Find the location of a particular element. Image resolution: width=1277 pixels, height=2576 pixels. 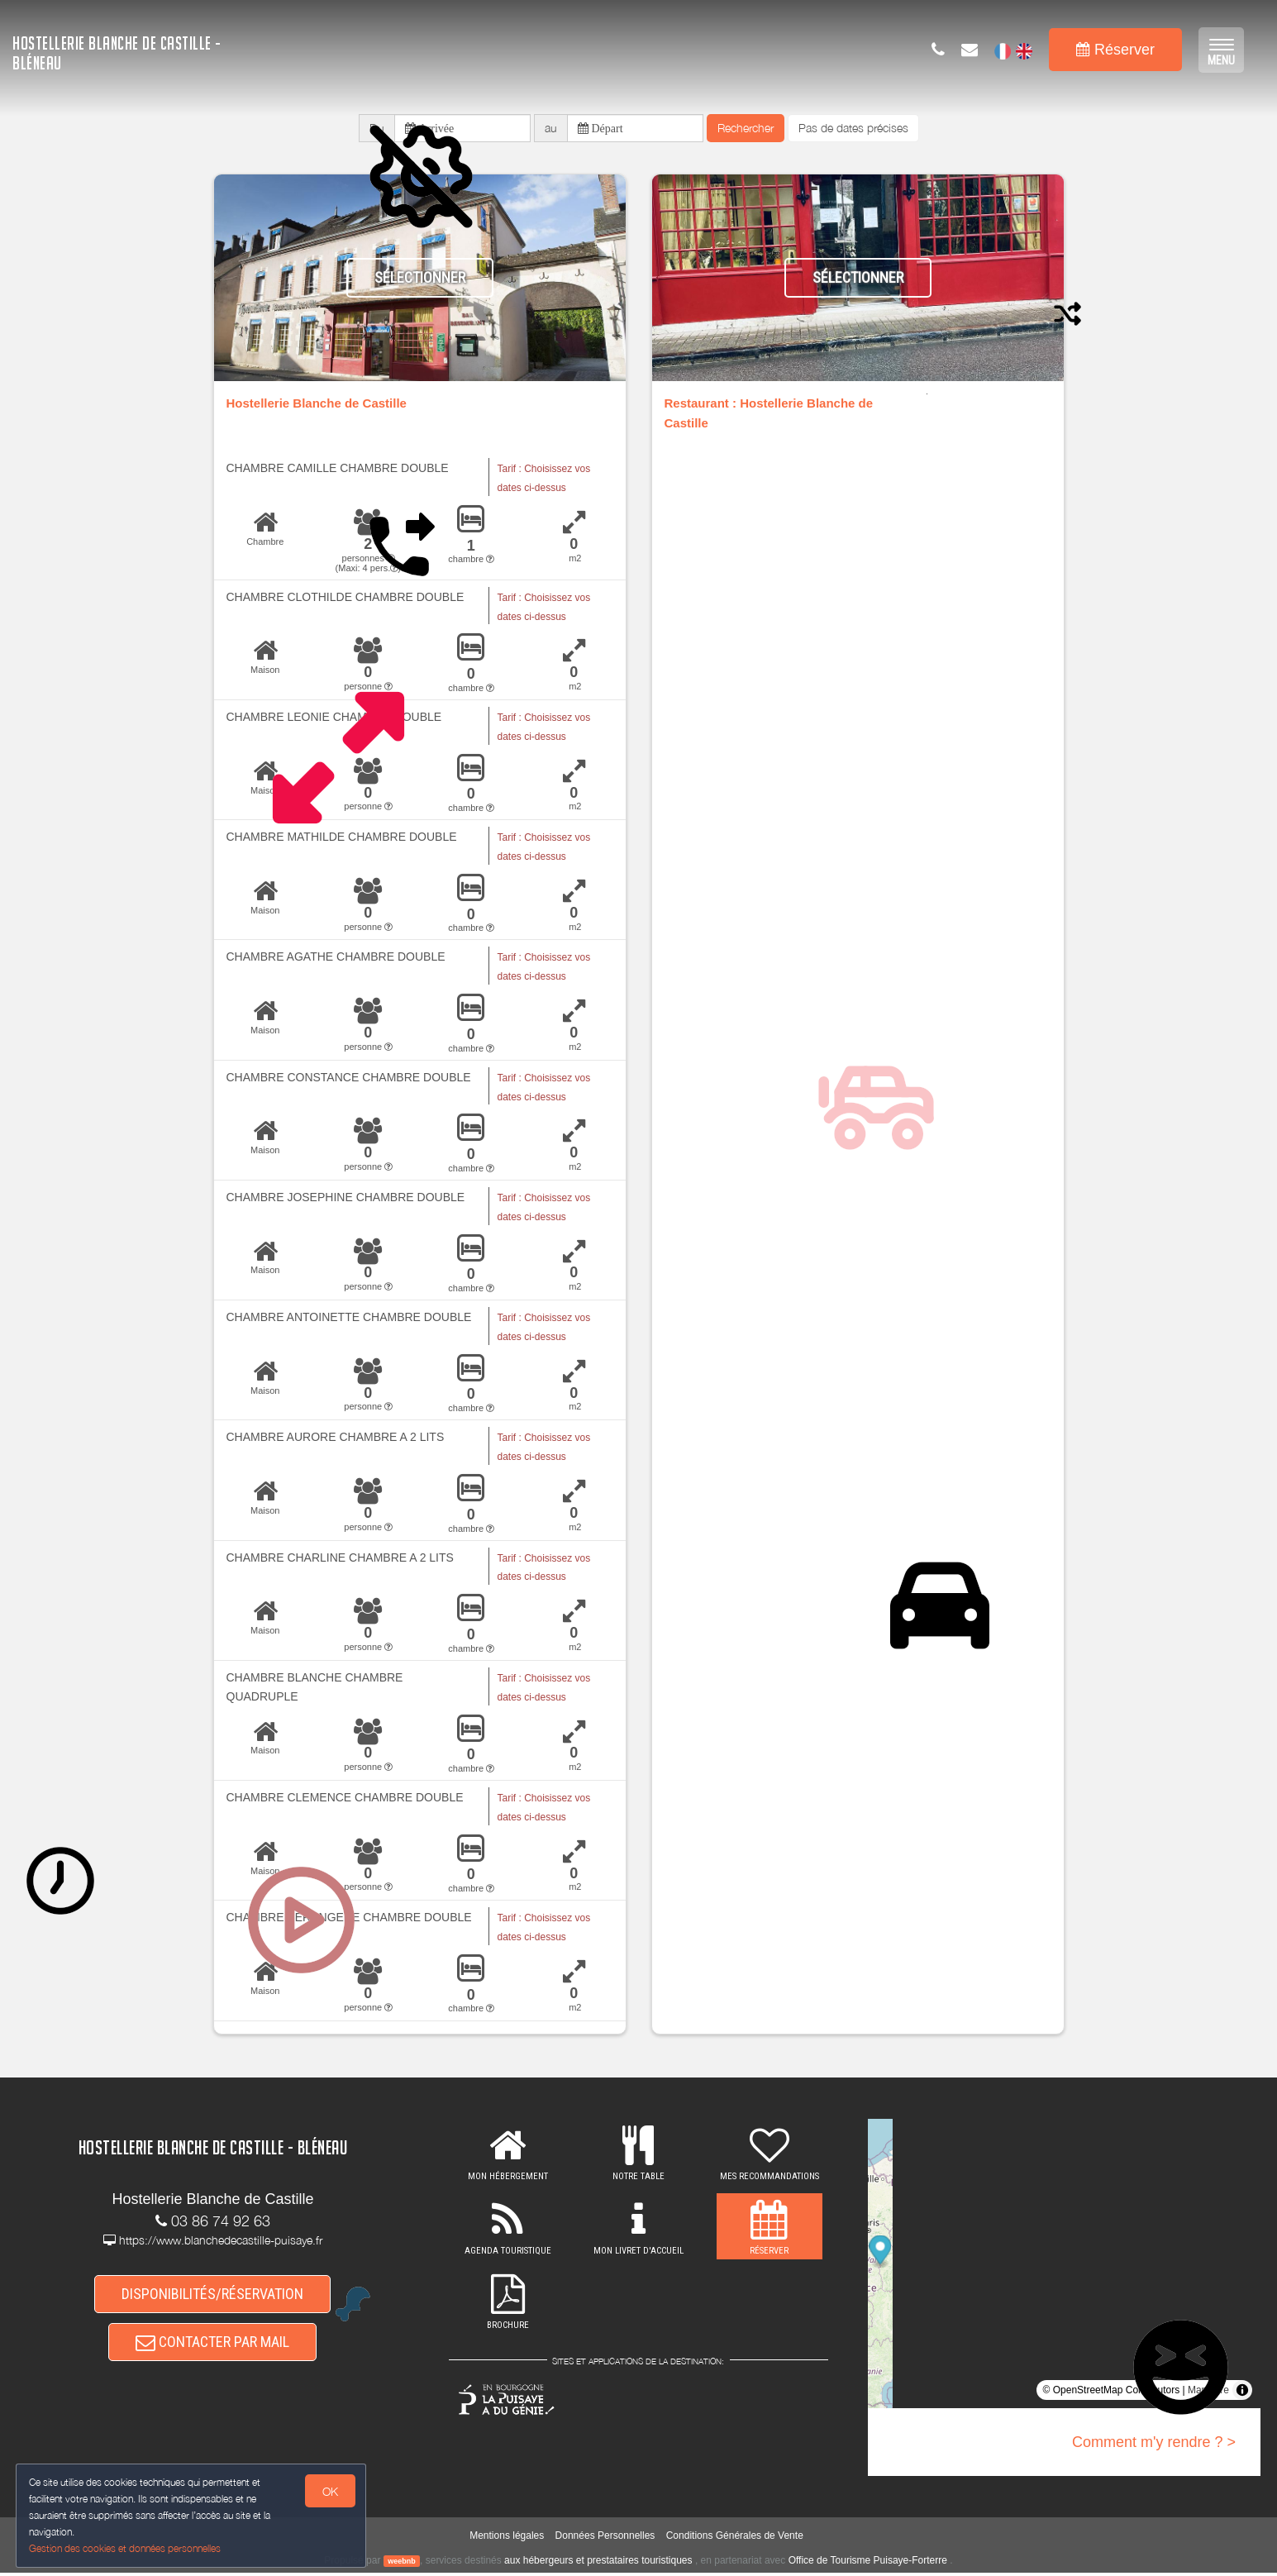

expand to fullscreen mode is located at coordinates (338, 757).